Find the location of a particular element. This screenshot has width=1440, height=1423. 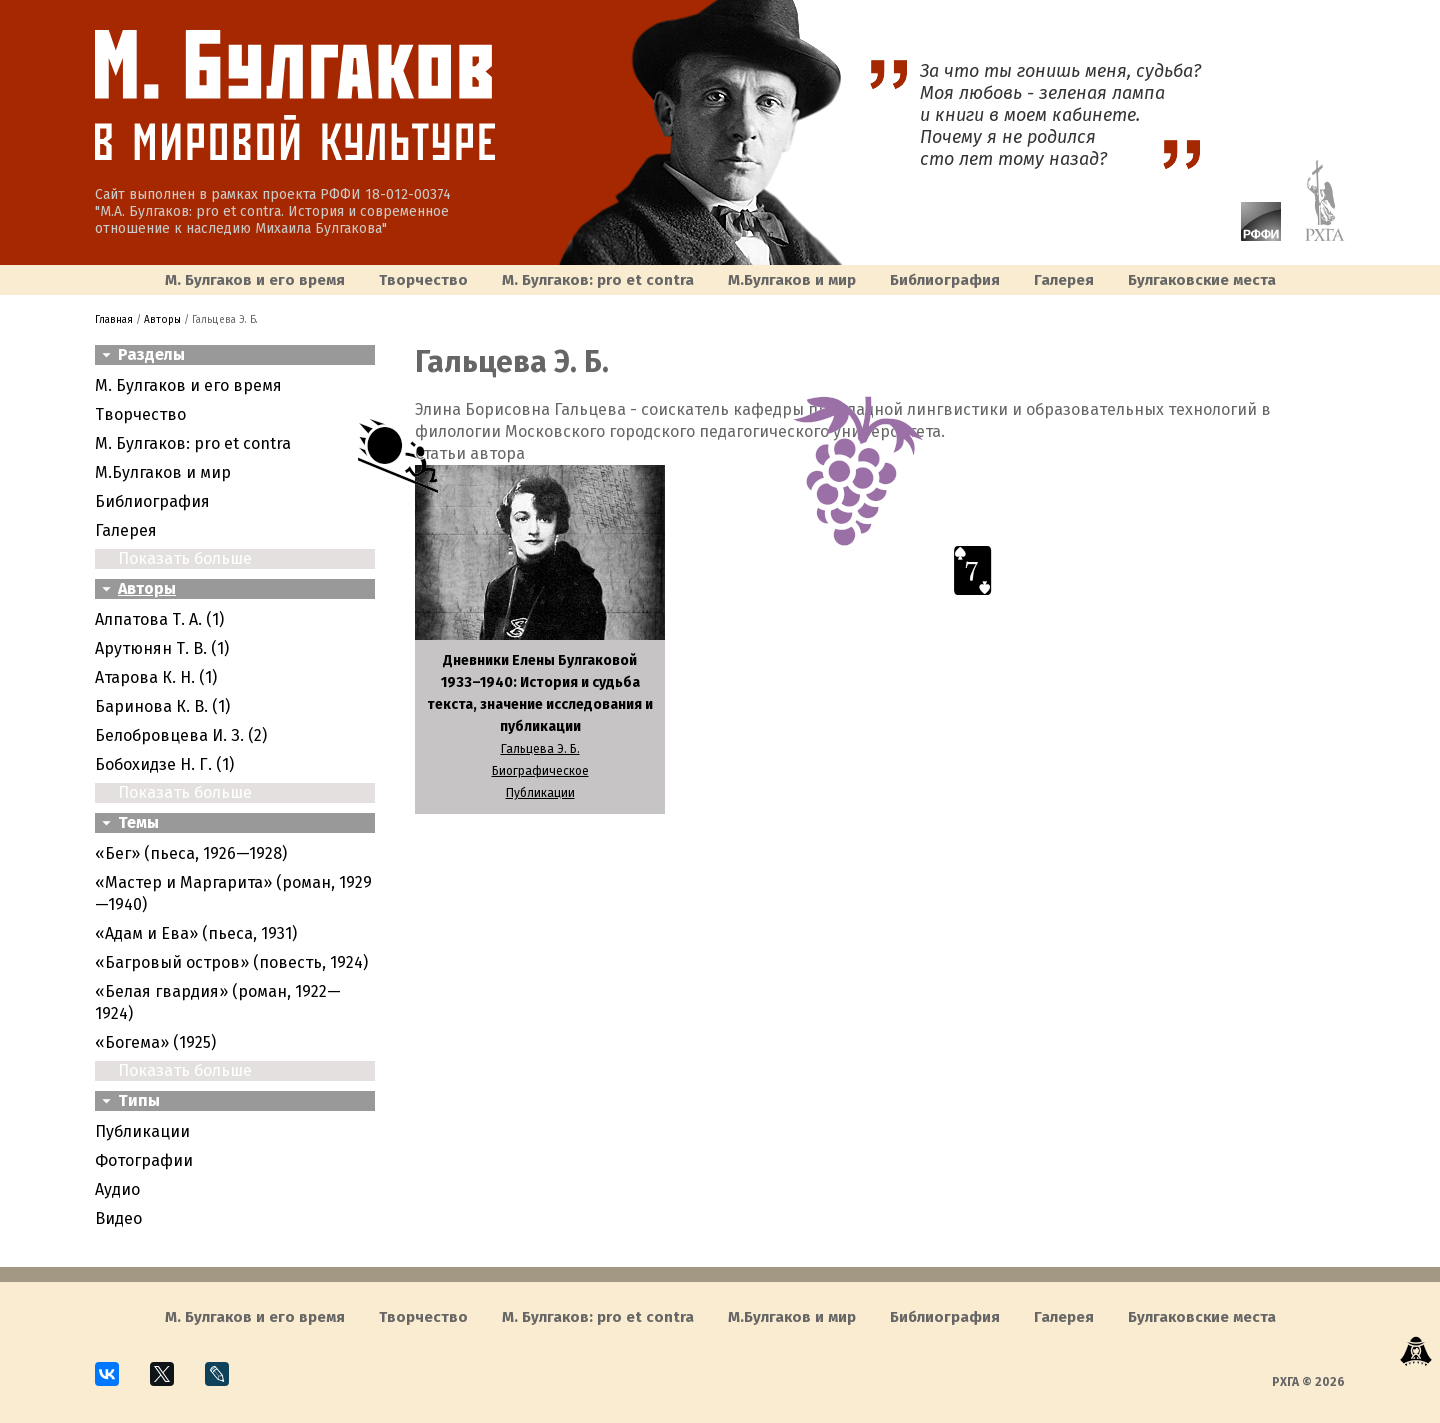

play boulder dash or similar arcade game is located at coordinates (398, 456).